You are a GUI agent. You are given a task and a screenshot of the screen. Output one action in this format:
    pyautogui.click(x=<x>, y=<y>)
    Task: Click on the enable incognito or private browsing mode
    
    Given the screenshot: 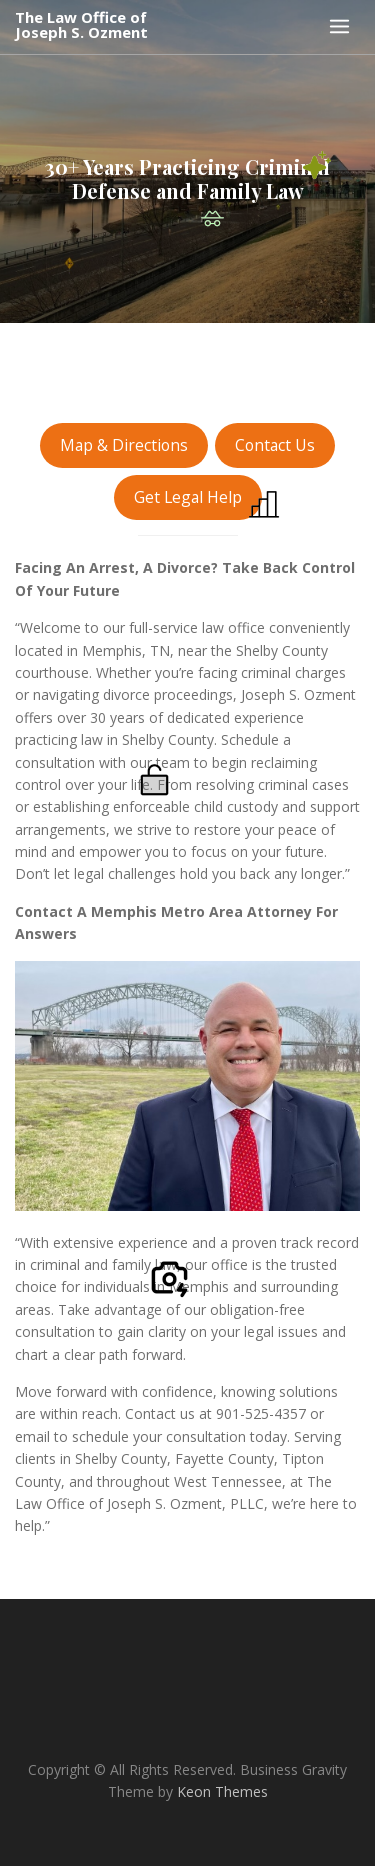 What is the action you would take?
    pyautogui.click(x=212, y=218)
    